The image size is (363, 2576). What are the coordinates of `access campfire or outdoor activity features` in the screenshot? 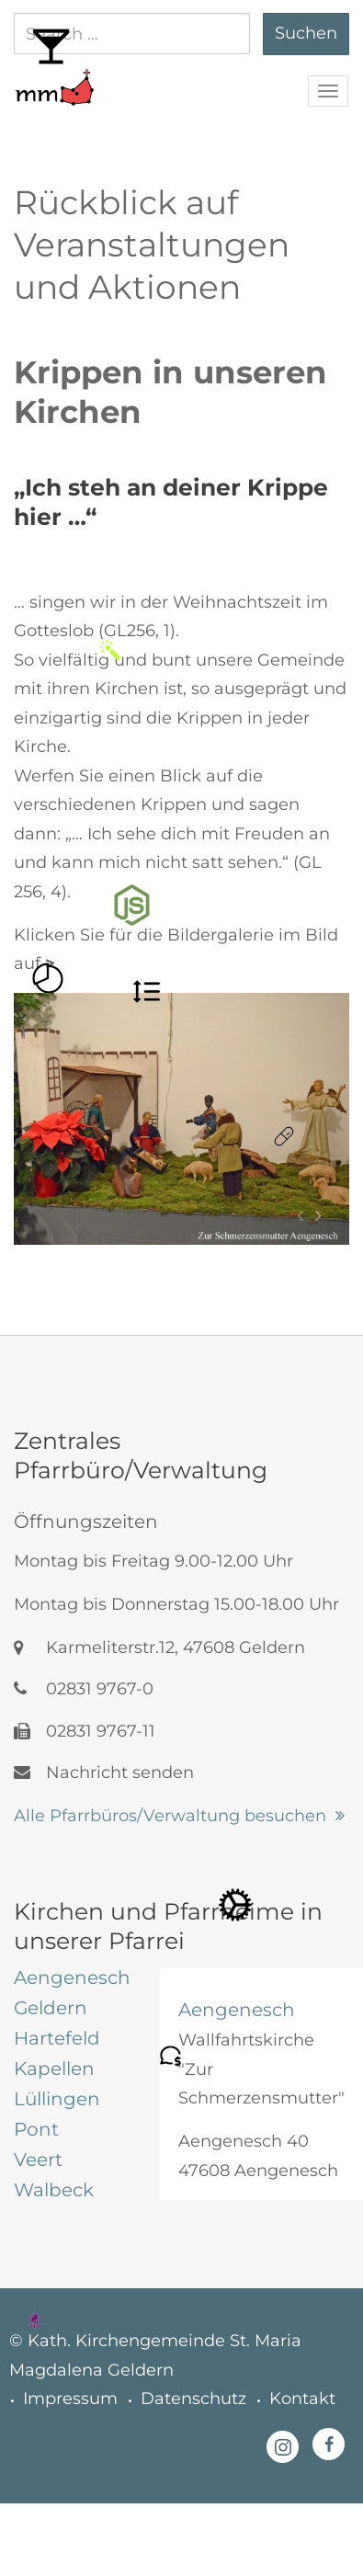 It's located at (34, 2320).